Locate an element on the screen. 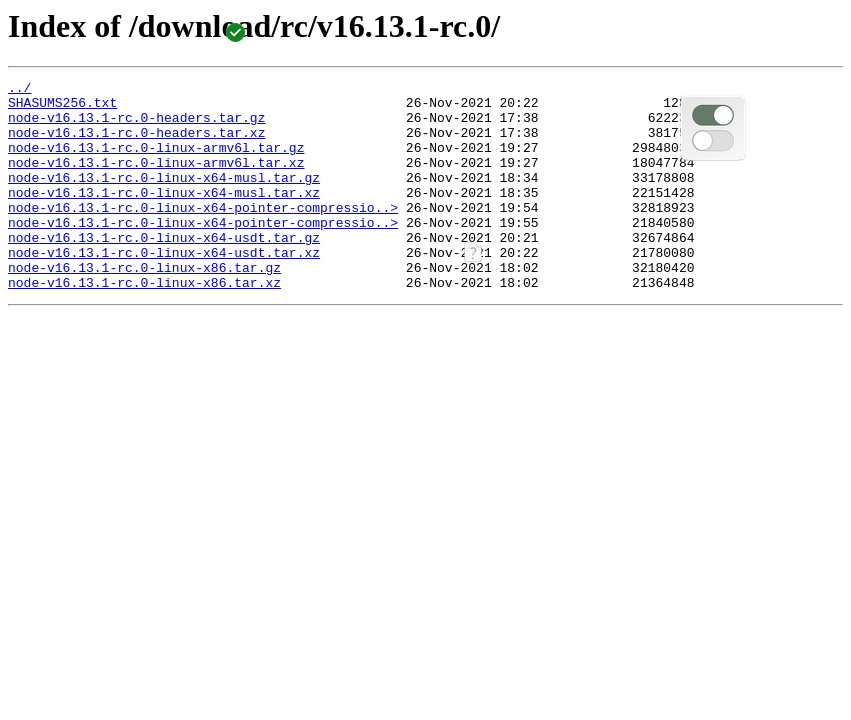 This screenshot has height=720, width=851. indicates an unrecognized file type is located at coordinates (473, 252).